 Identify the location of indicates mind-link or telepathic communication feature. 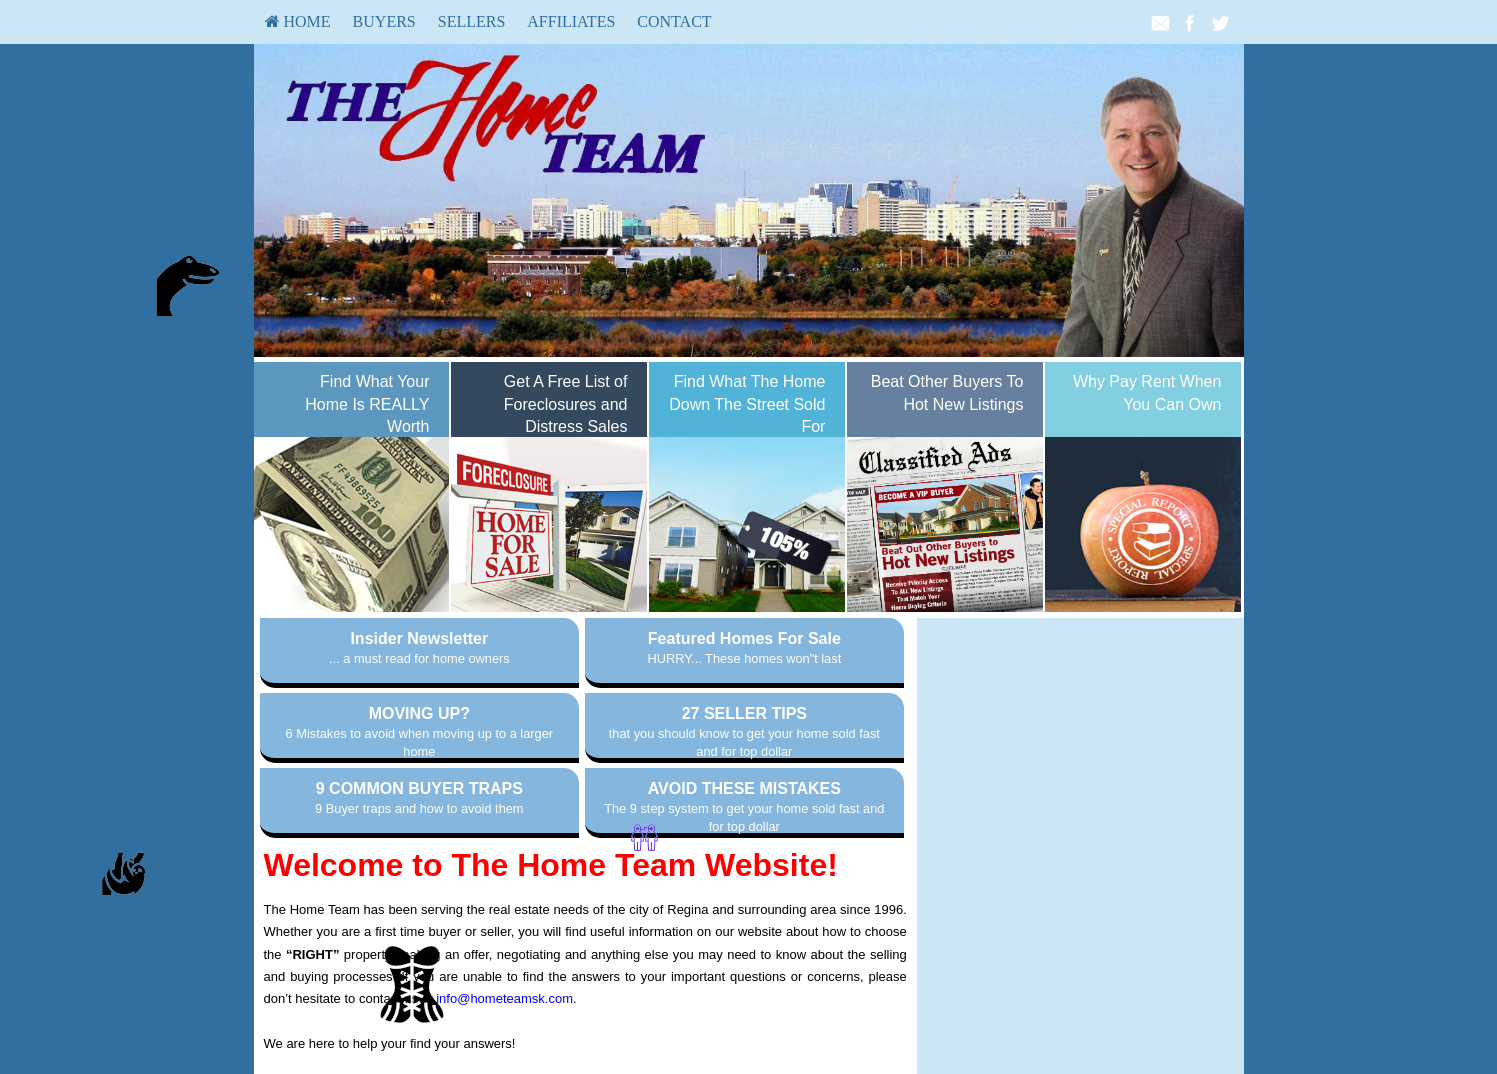
(644, 837).